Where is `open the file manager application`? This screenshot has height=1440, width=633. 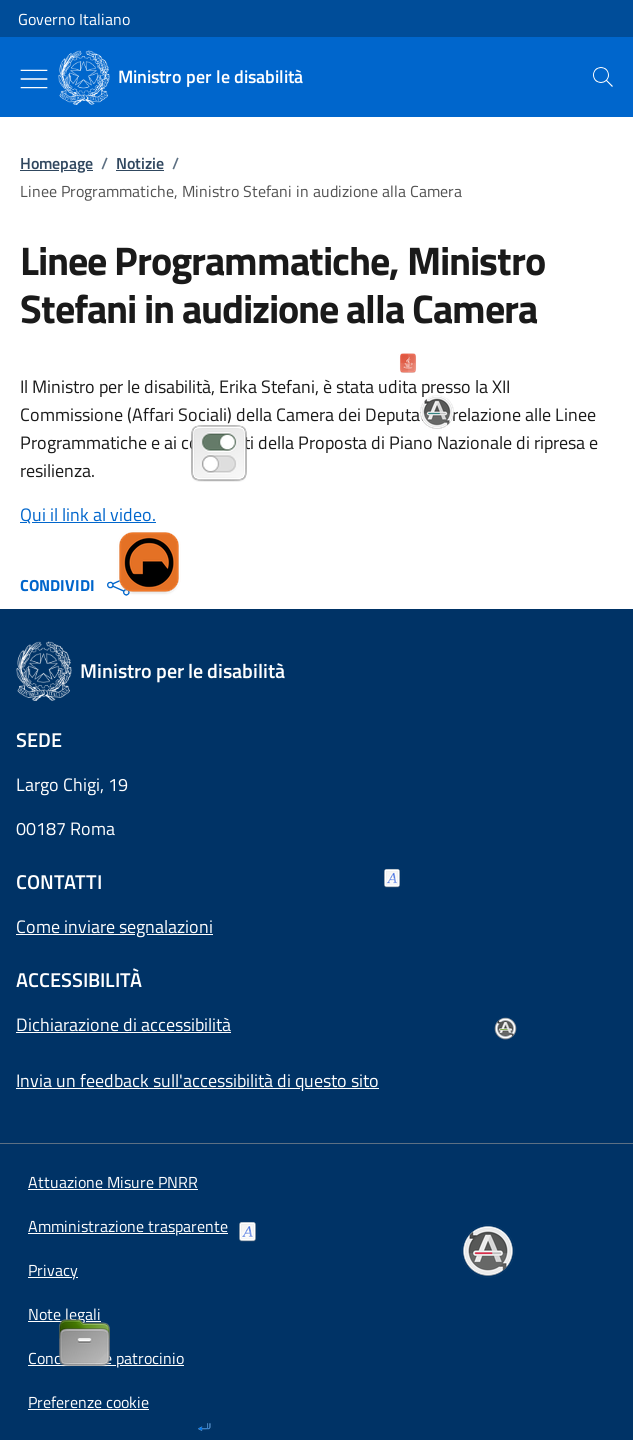 open the file manager application is located at coordinates (84, 1342).